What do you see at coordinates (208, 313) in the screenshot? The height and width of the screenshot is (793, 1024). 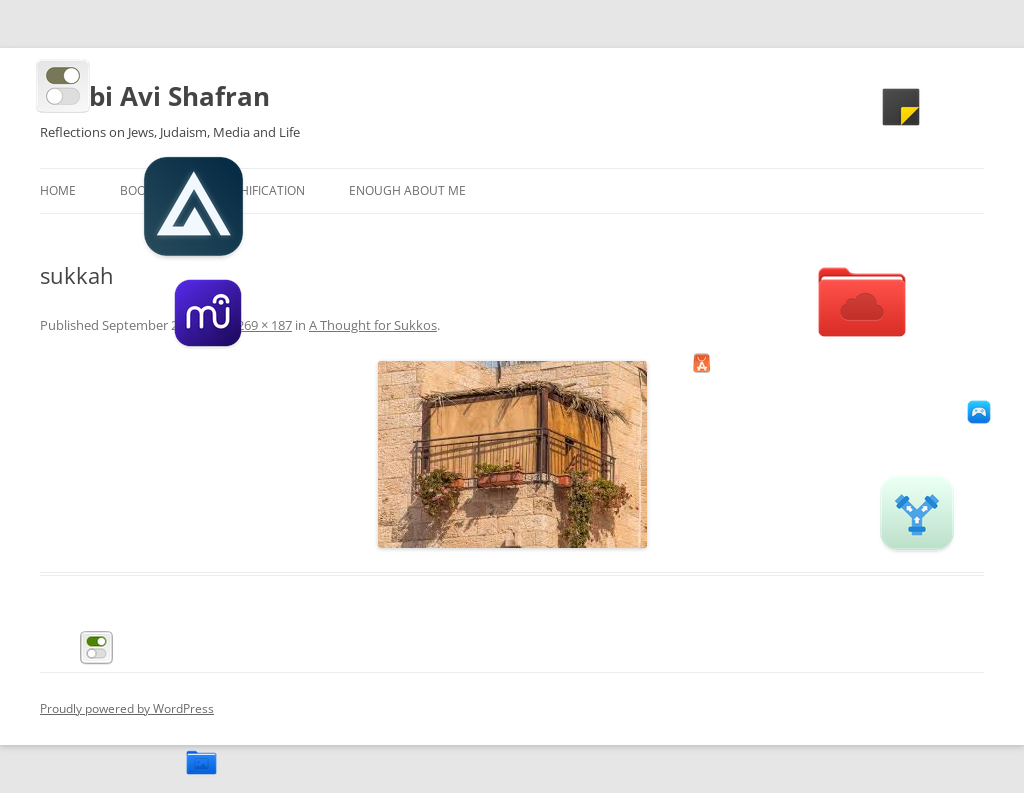 I see `open MuseScore music notation app` at bounding box center [208, 313].